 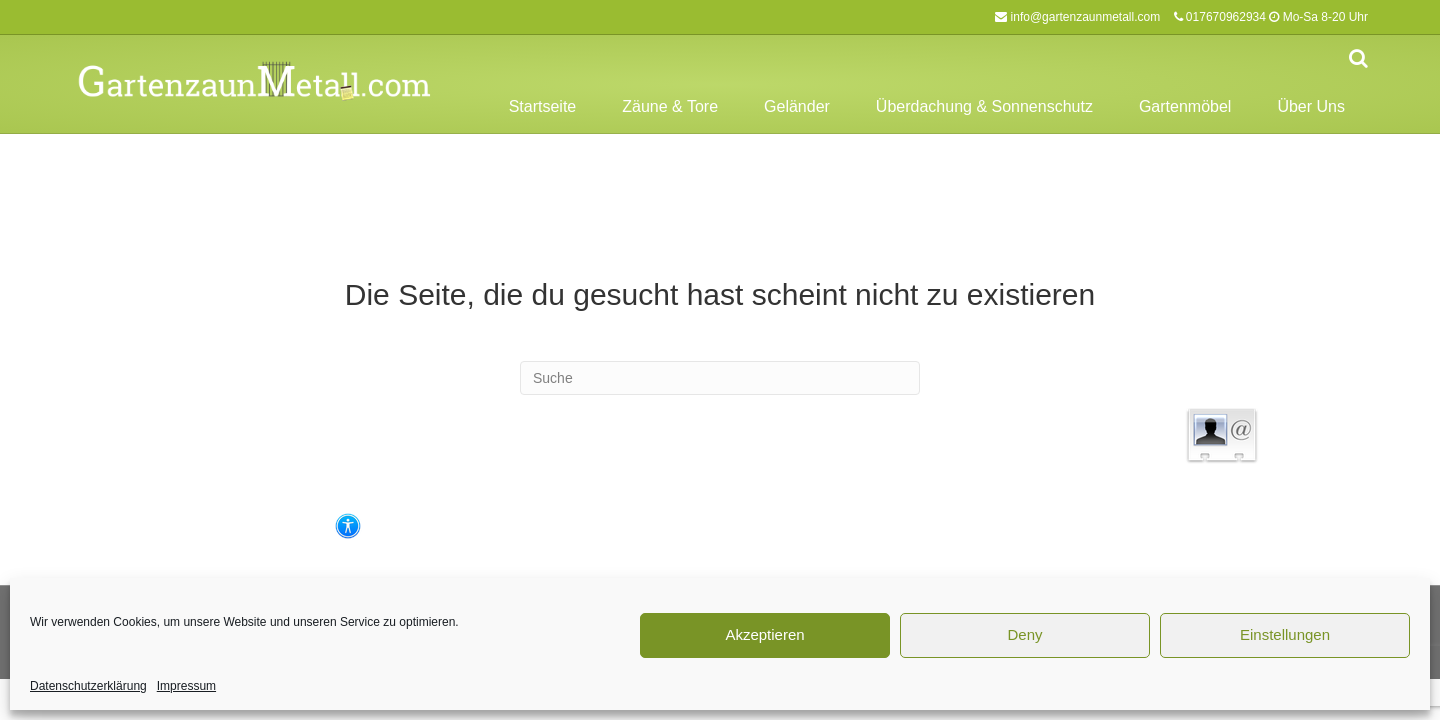 What do you see at coordinates (1222, 435) in the screenshot?
I see `open contacts app` at bounding box center [1222, 435].